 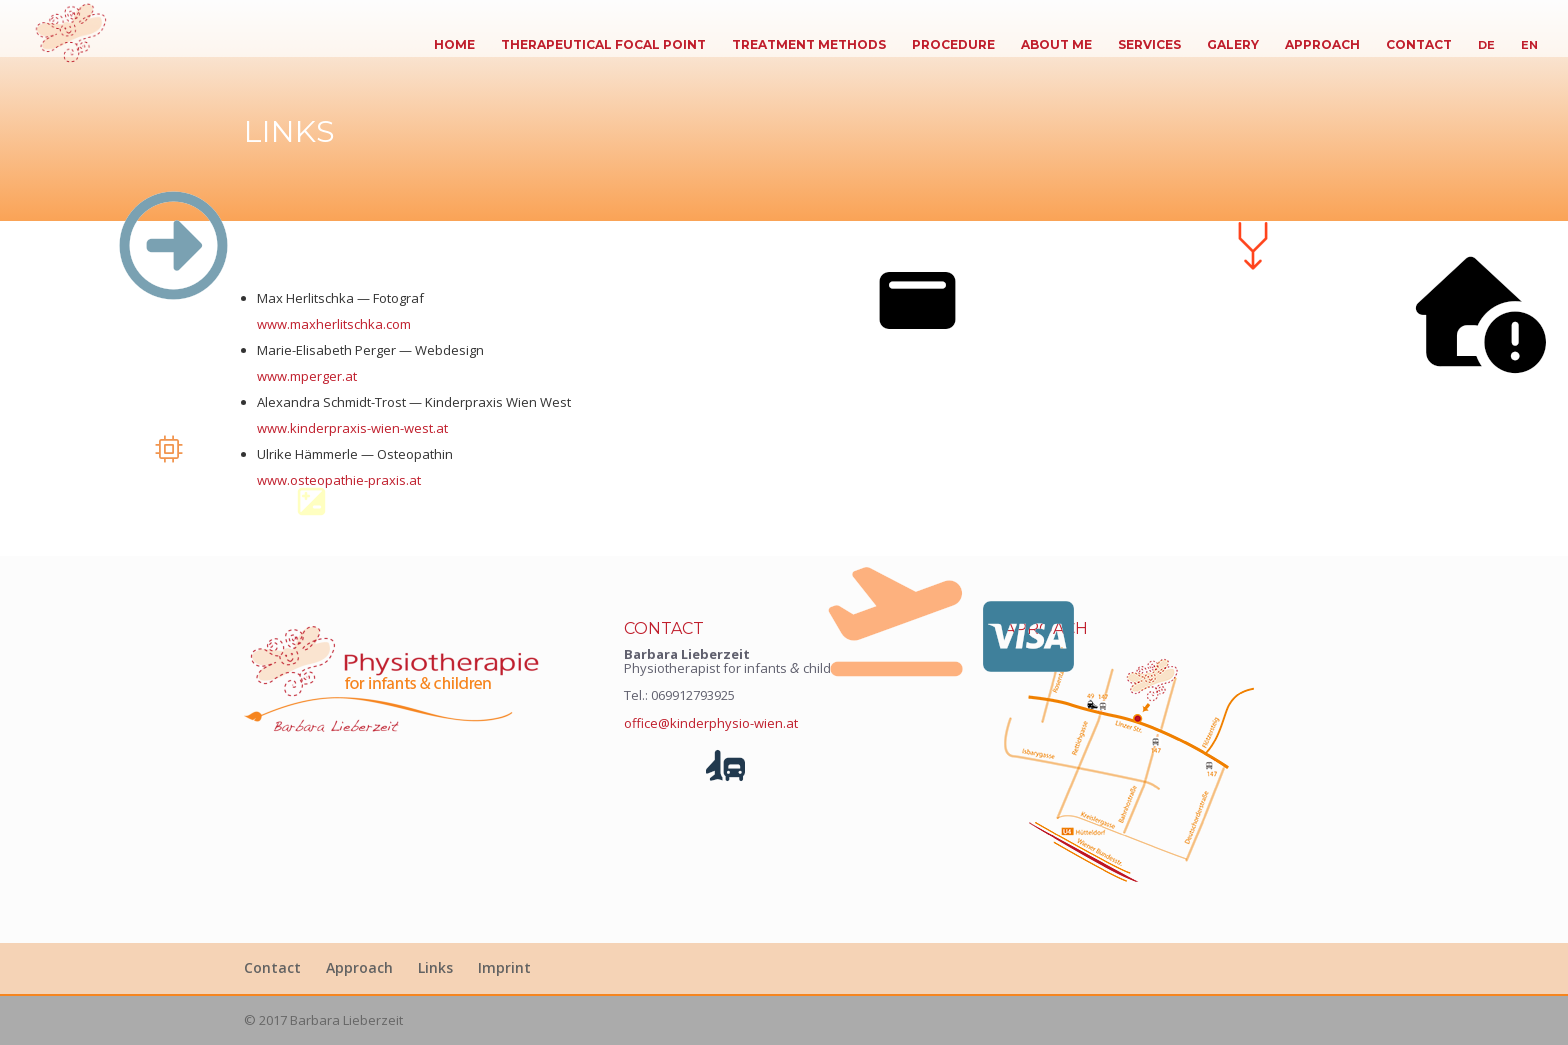 What do you see at coordinates (169, 449) in the screenshot?
I see `view system hardware information` at bounding box center [169, 449].